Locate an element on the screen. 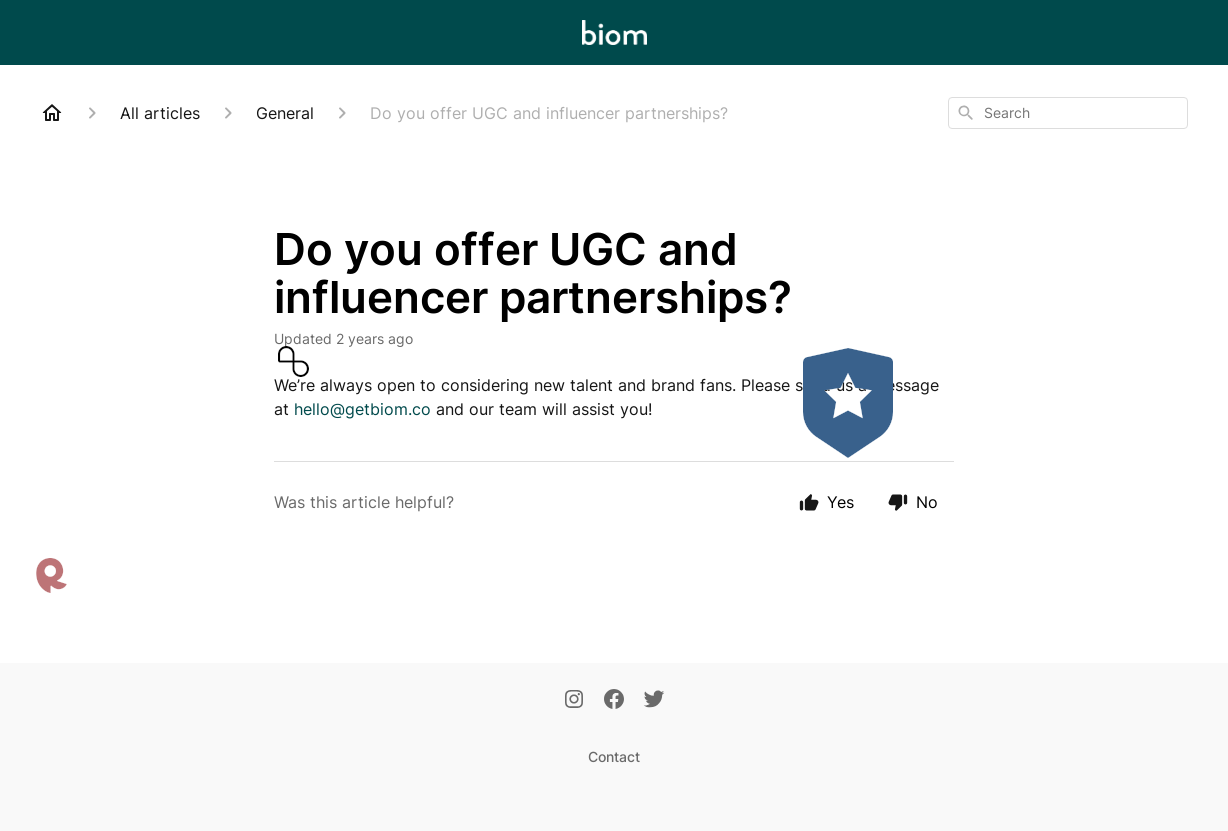 The width and height of the screenshot is (1228, 831). NextBillion.ai company logo is located at coordinates (293, 361).